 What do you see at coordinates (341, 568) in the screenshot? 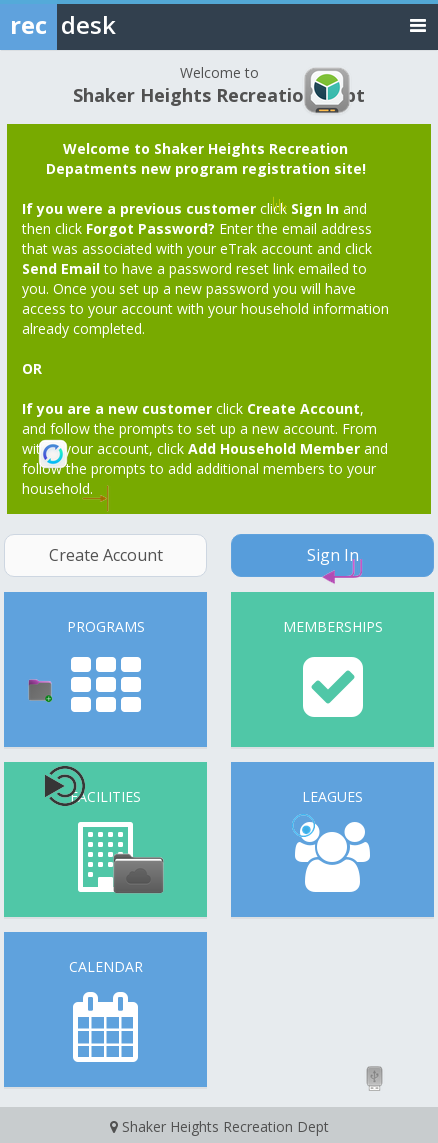
I see `reply all to an email message` at bounding box center [341, 568].